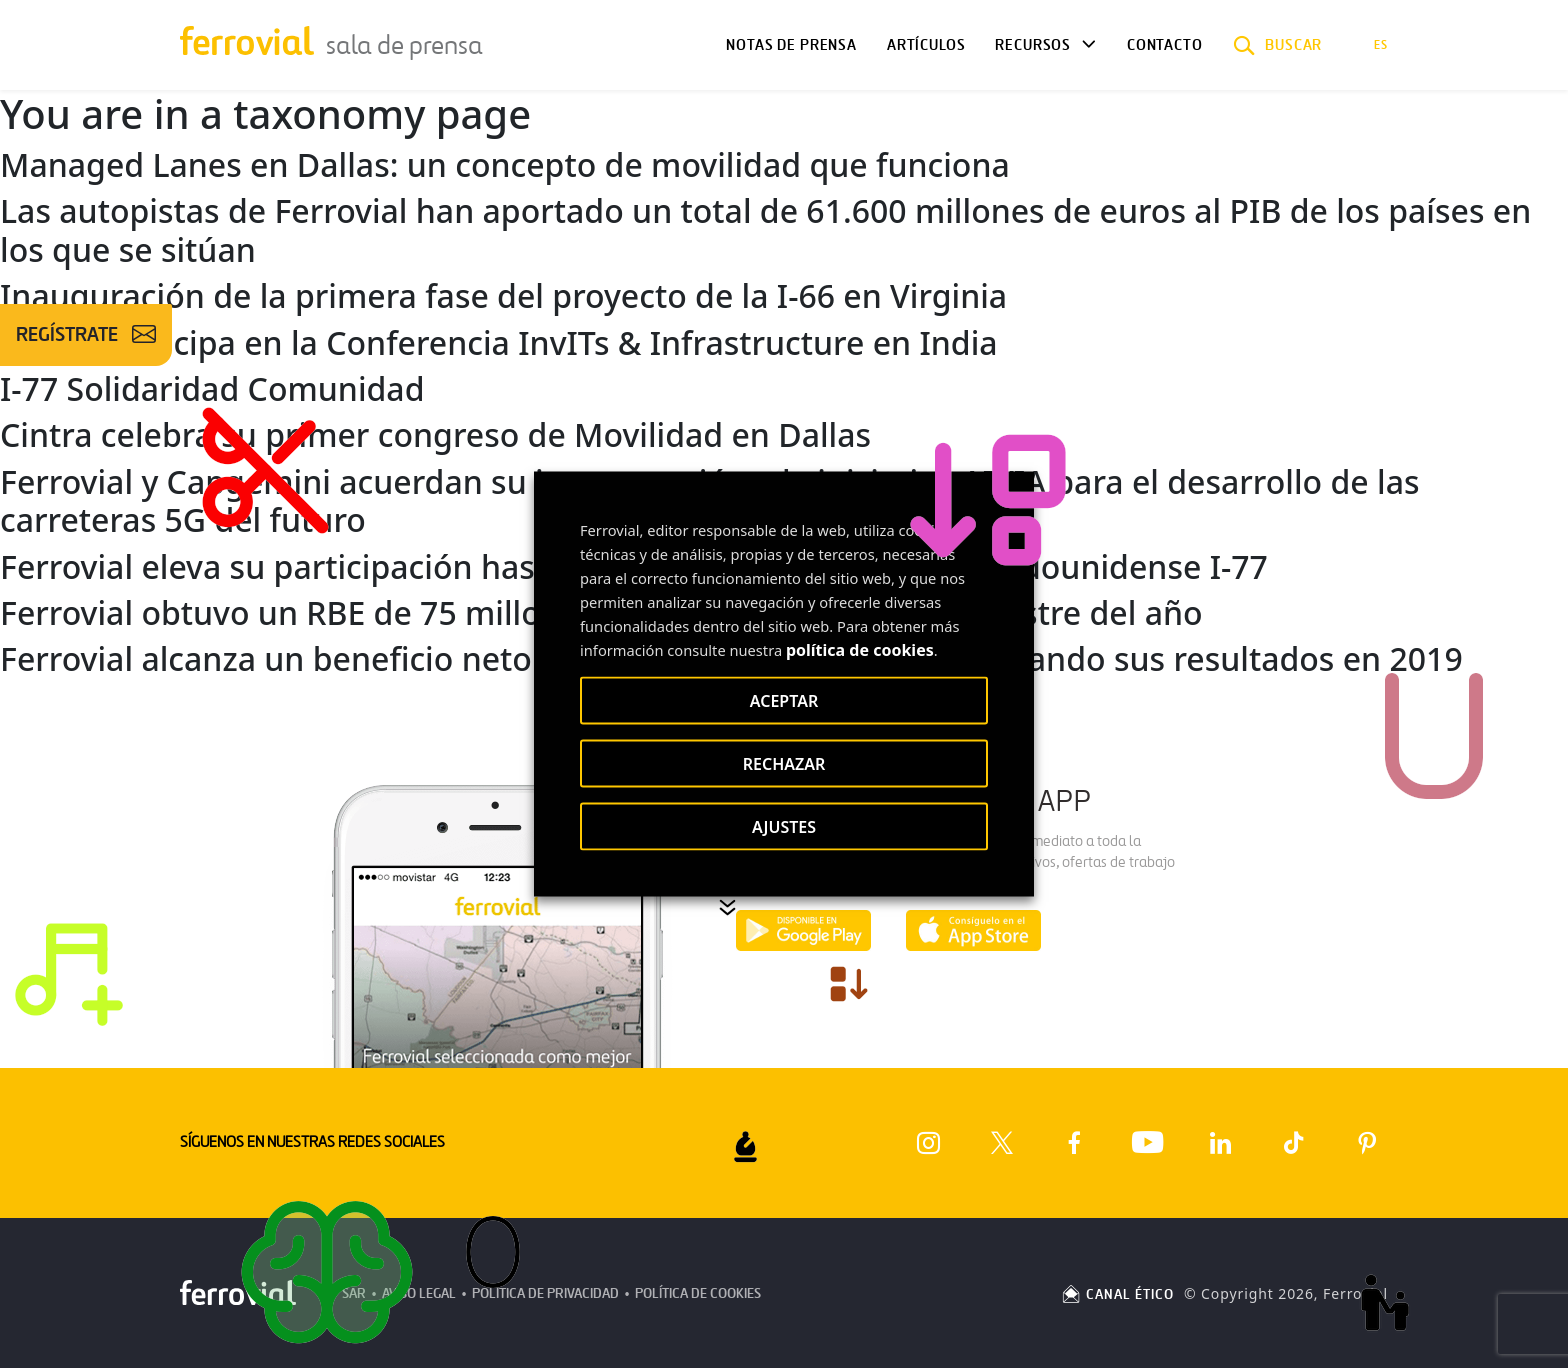  I want to click on represents the letter U in text or keyboard input, so click(1434, 736).